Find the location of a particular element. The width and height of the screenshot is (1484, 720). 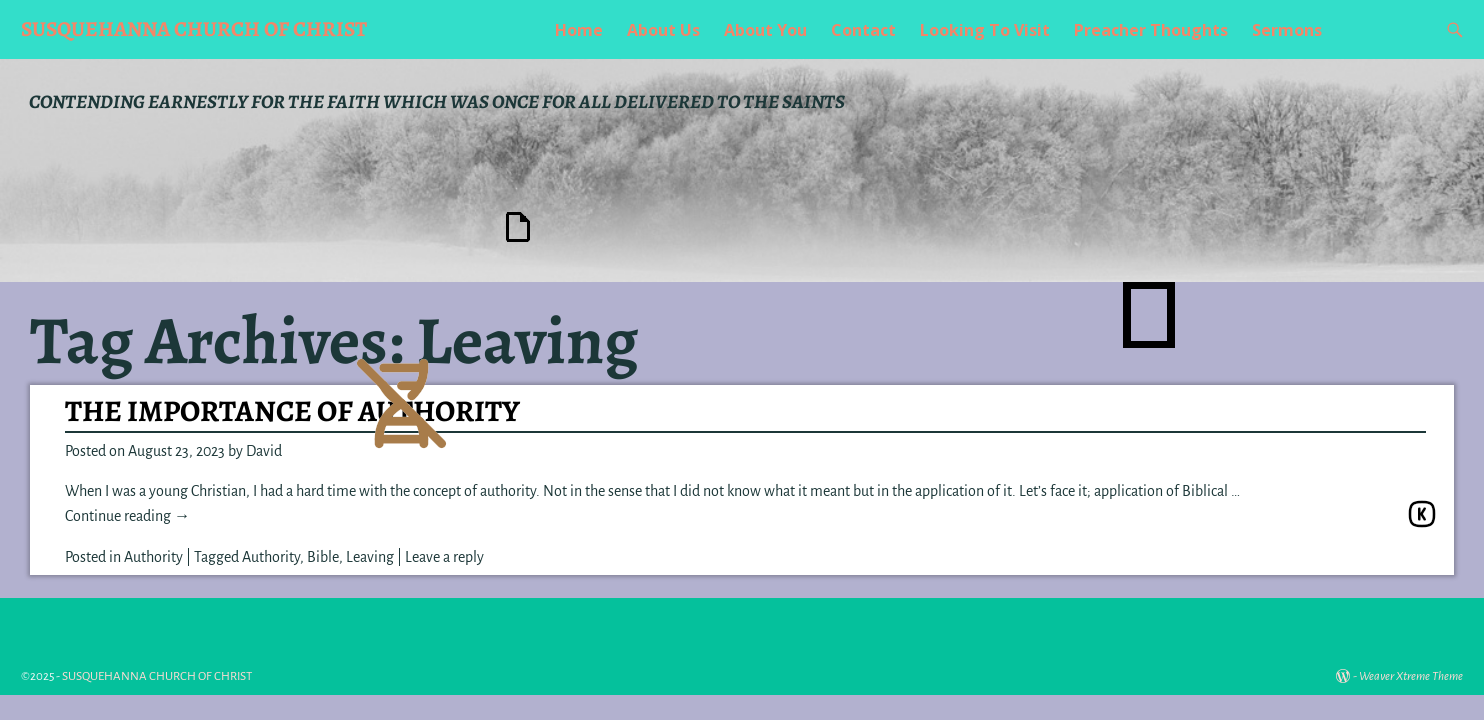

crop image to portrait orientation is located at coordinates (1149, 315).